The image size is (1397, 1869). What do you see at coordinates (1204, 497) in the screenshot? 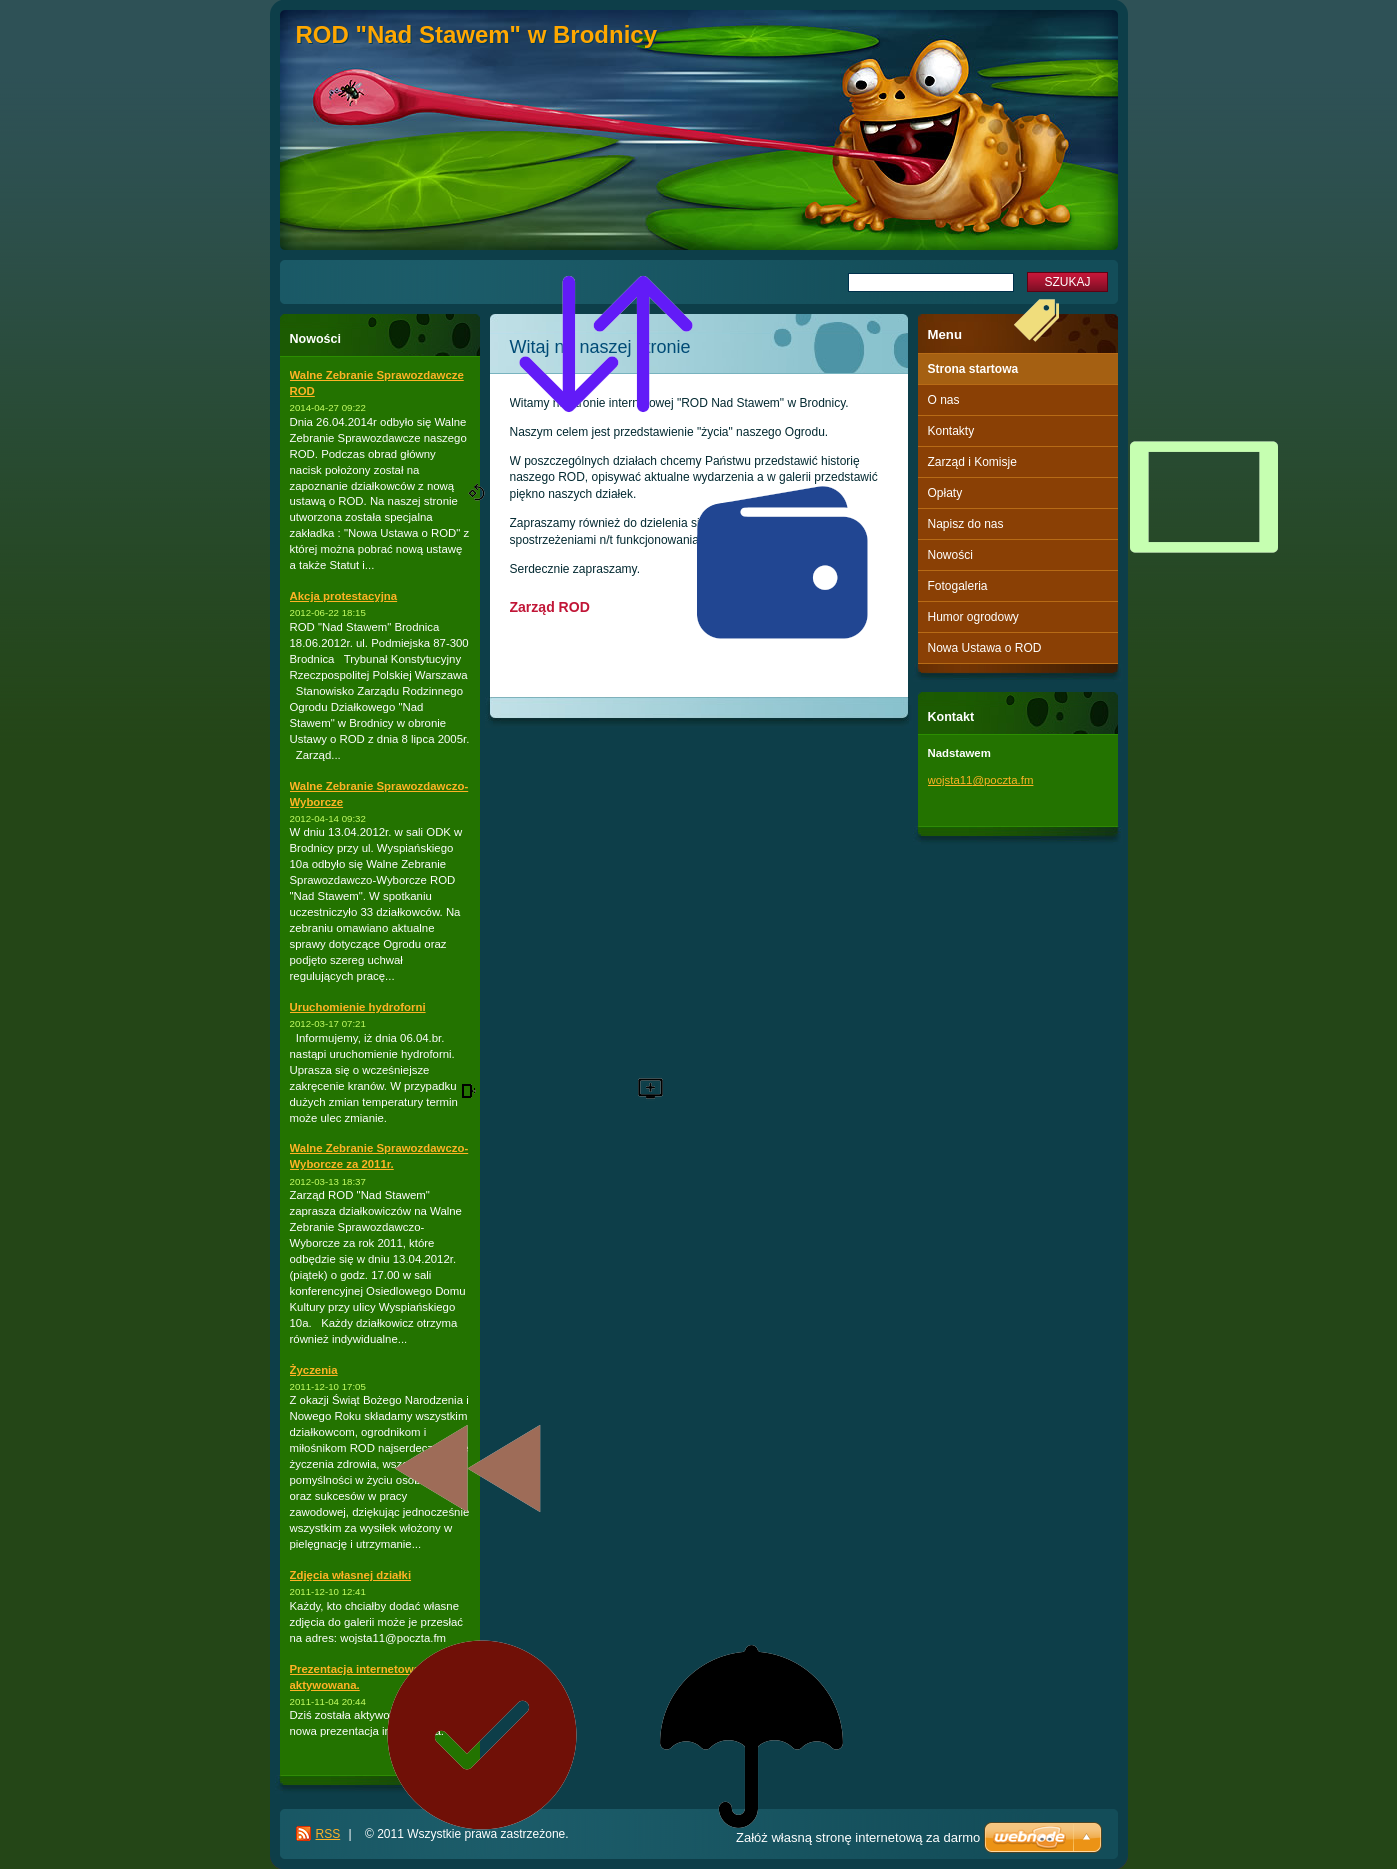
I see `switch to landscape mode` at bounding box center [1204, 497].